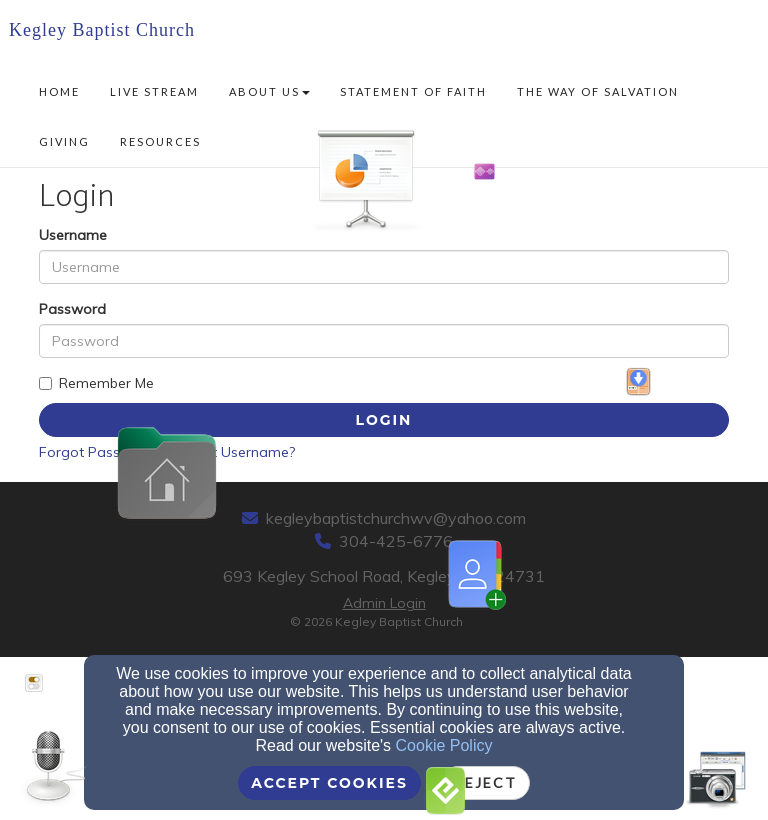 The height and width of the screenshot is (820, 768). Describe the element at coordinates (34, 683) in the screenshot. I see `open gnome tweaks to customize desktop settings` at that location.